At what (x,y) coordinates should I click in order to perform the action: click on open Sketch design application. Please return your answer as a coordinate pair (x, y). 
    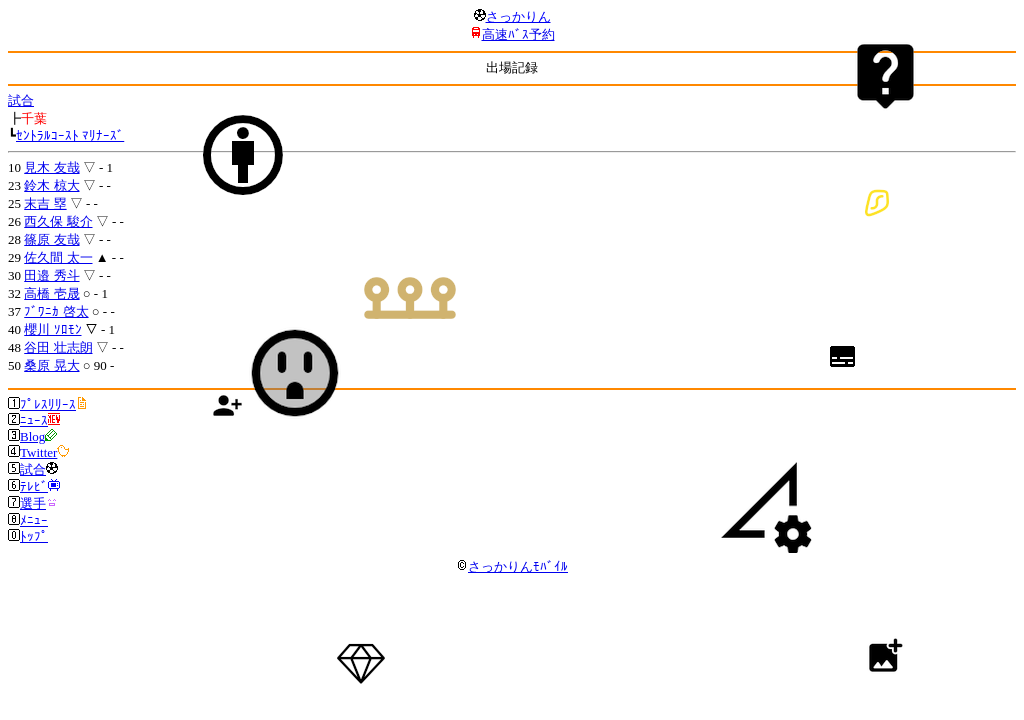
    Looking at the image, I should click on (361, 663).